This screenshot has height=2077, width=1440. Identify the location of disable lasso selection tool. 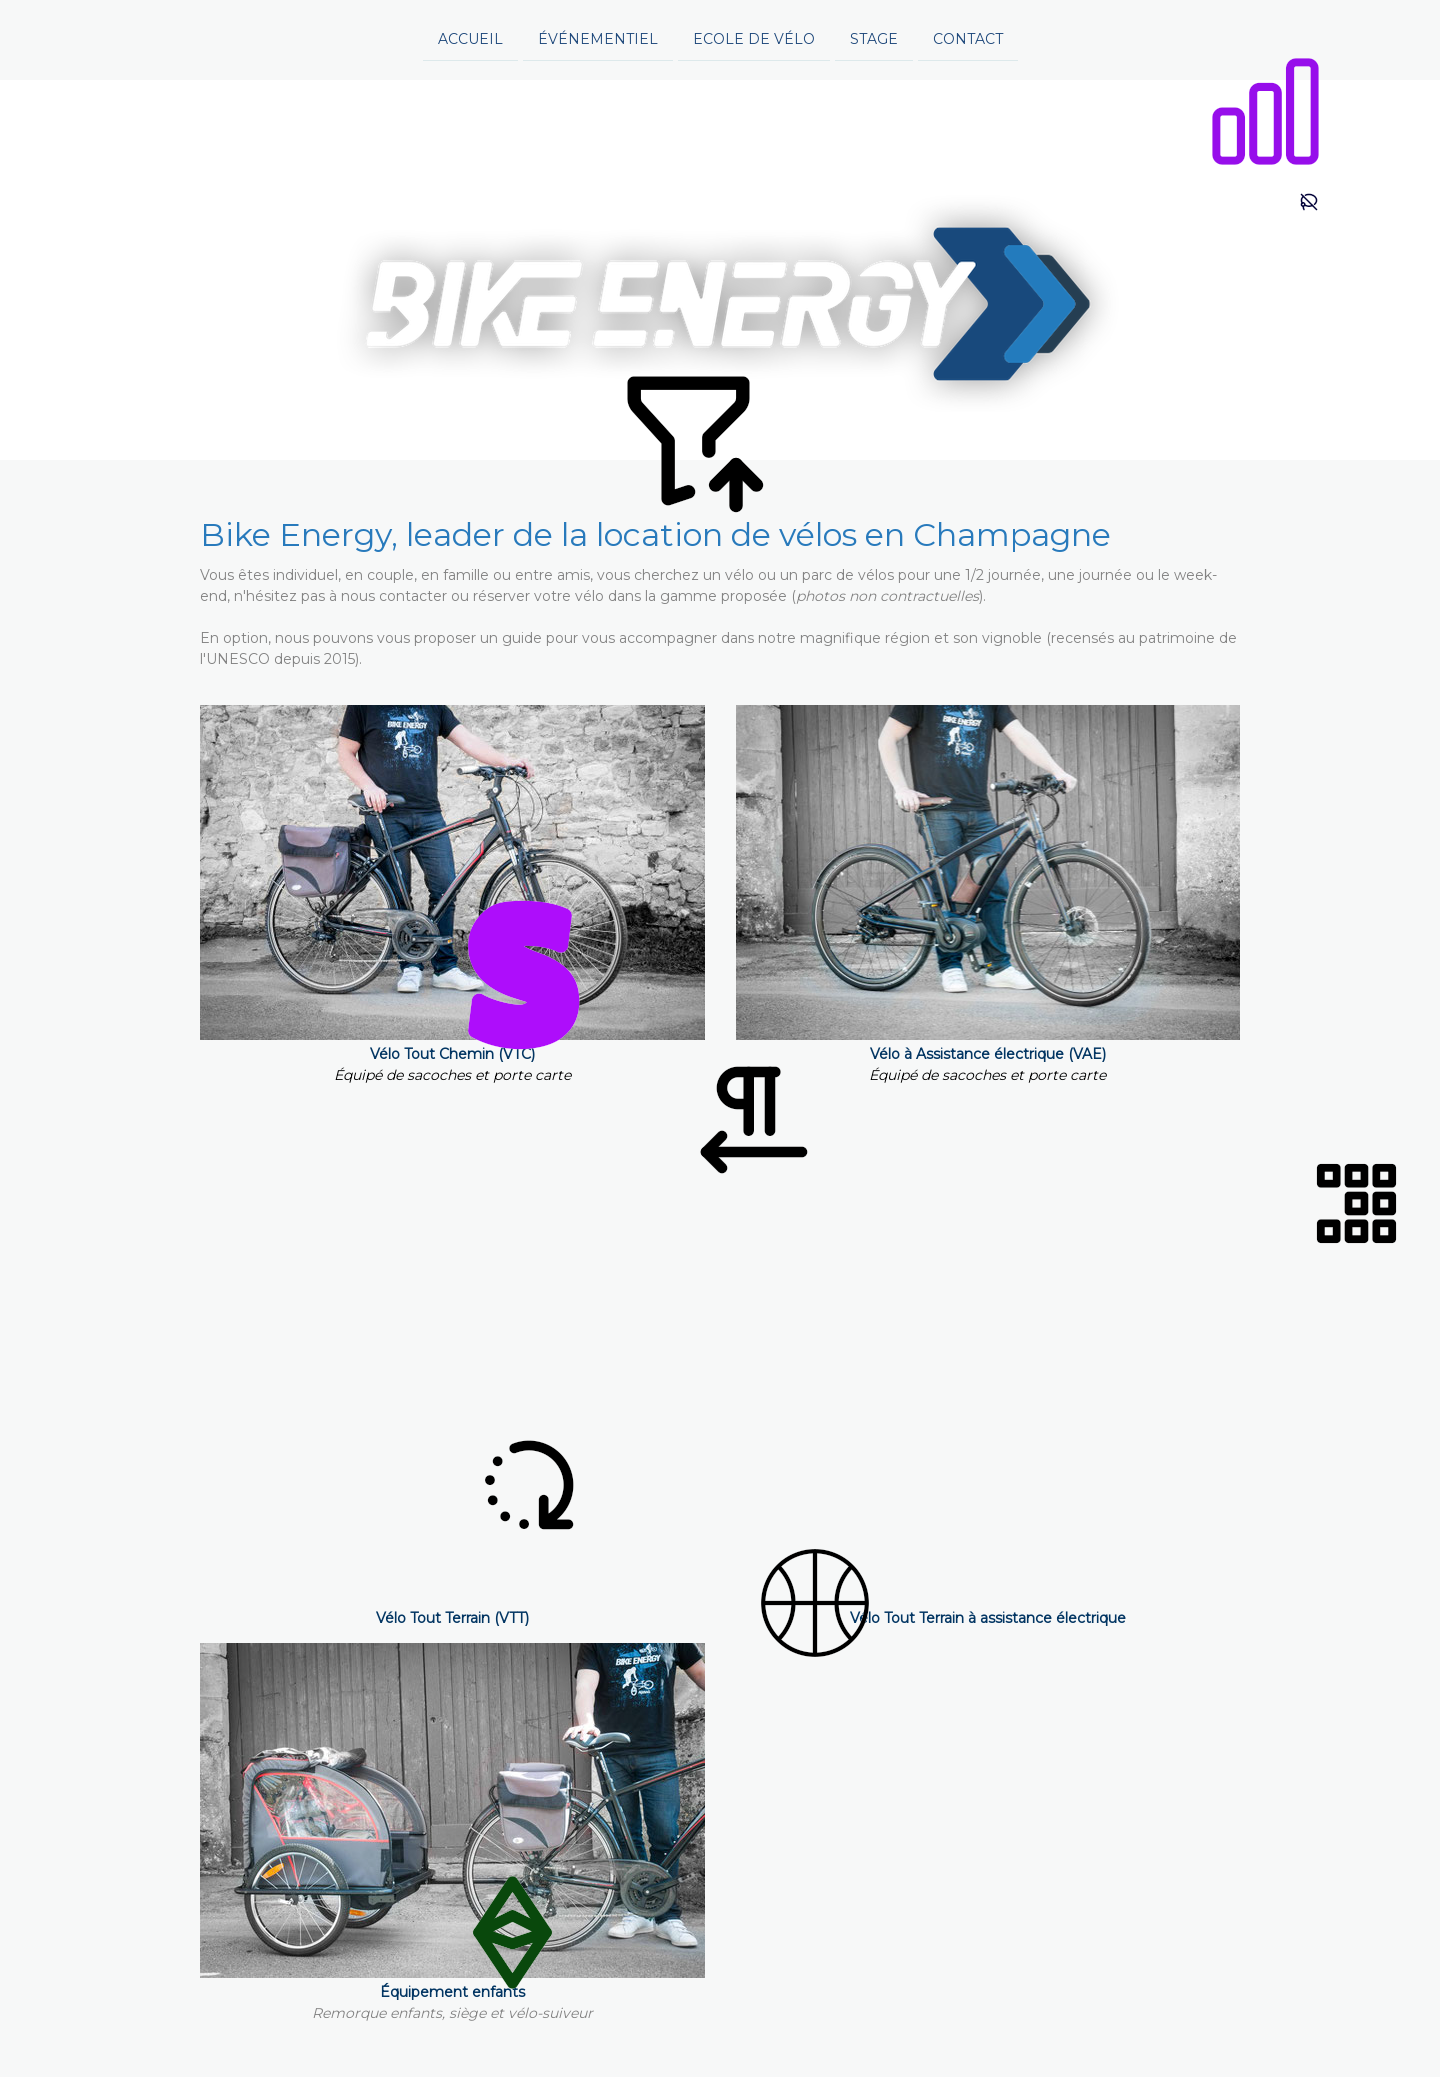
(1309, 202).